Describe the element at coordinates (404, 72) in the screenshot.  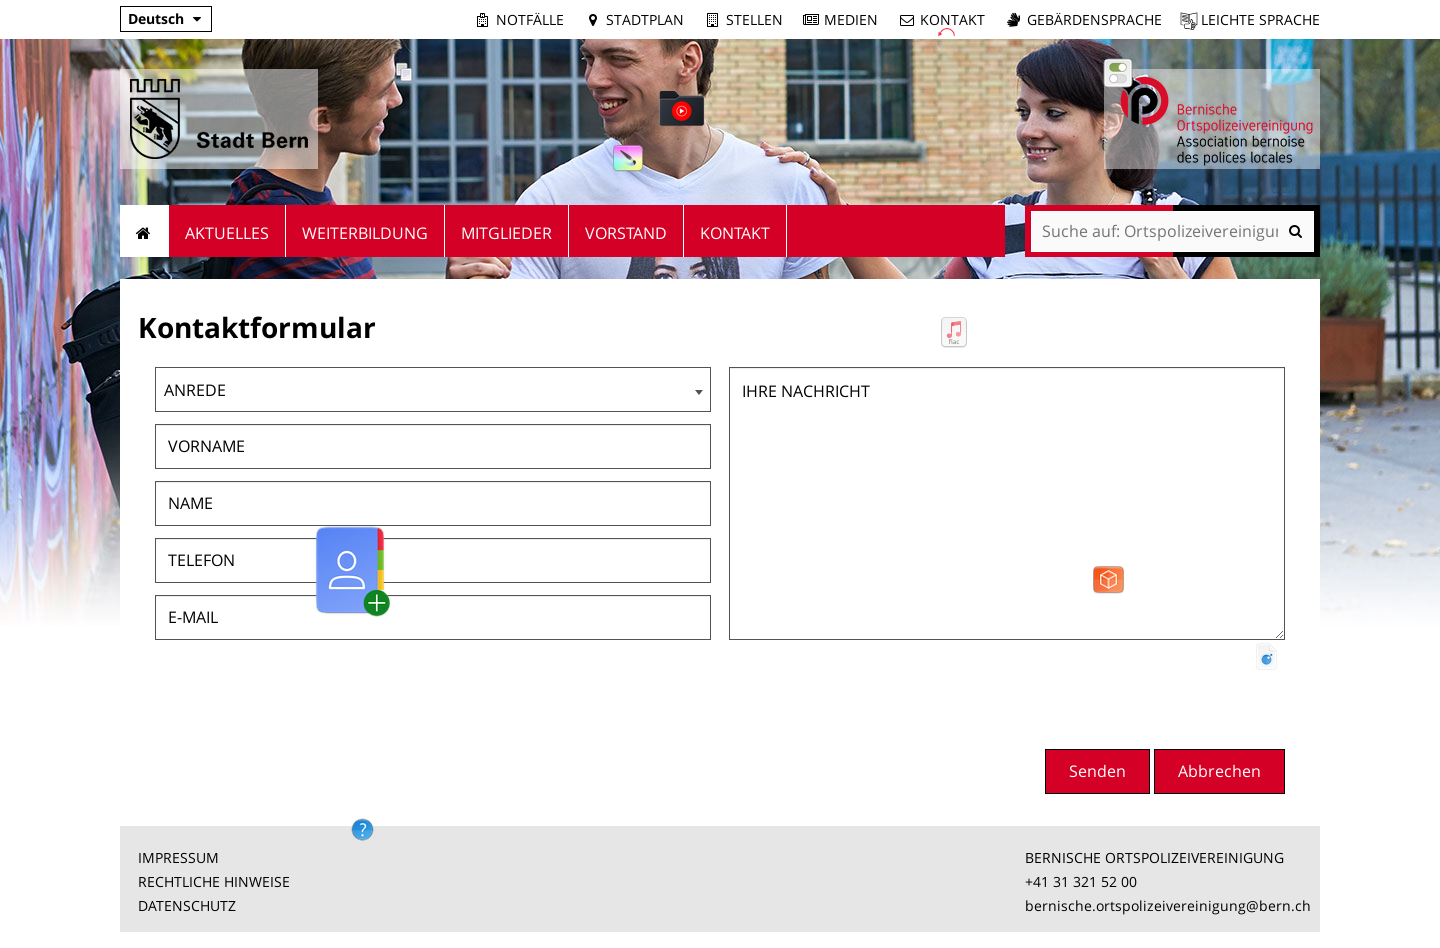
I see `copy selected content to clipboard` at that location.